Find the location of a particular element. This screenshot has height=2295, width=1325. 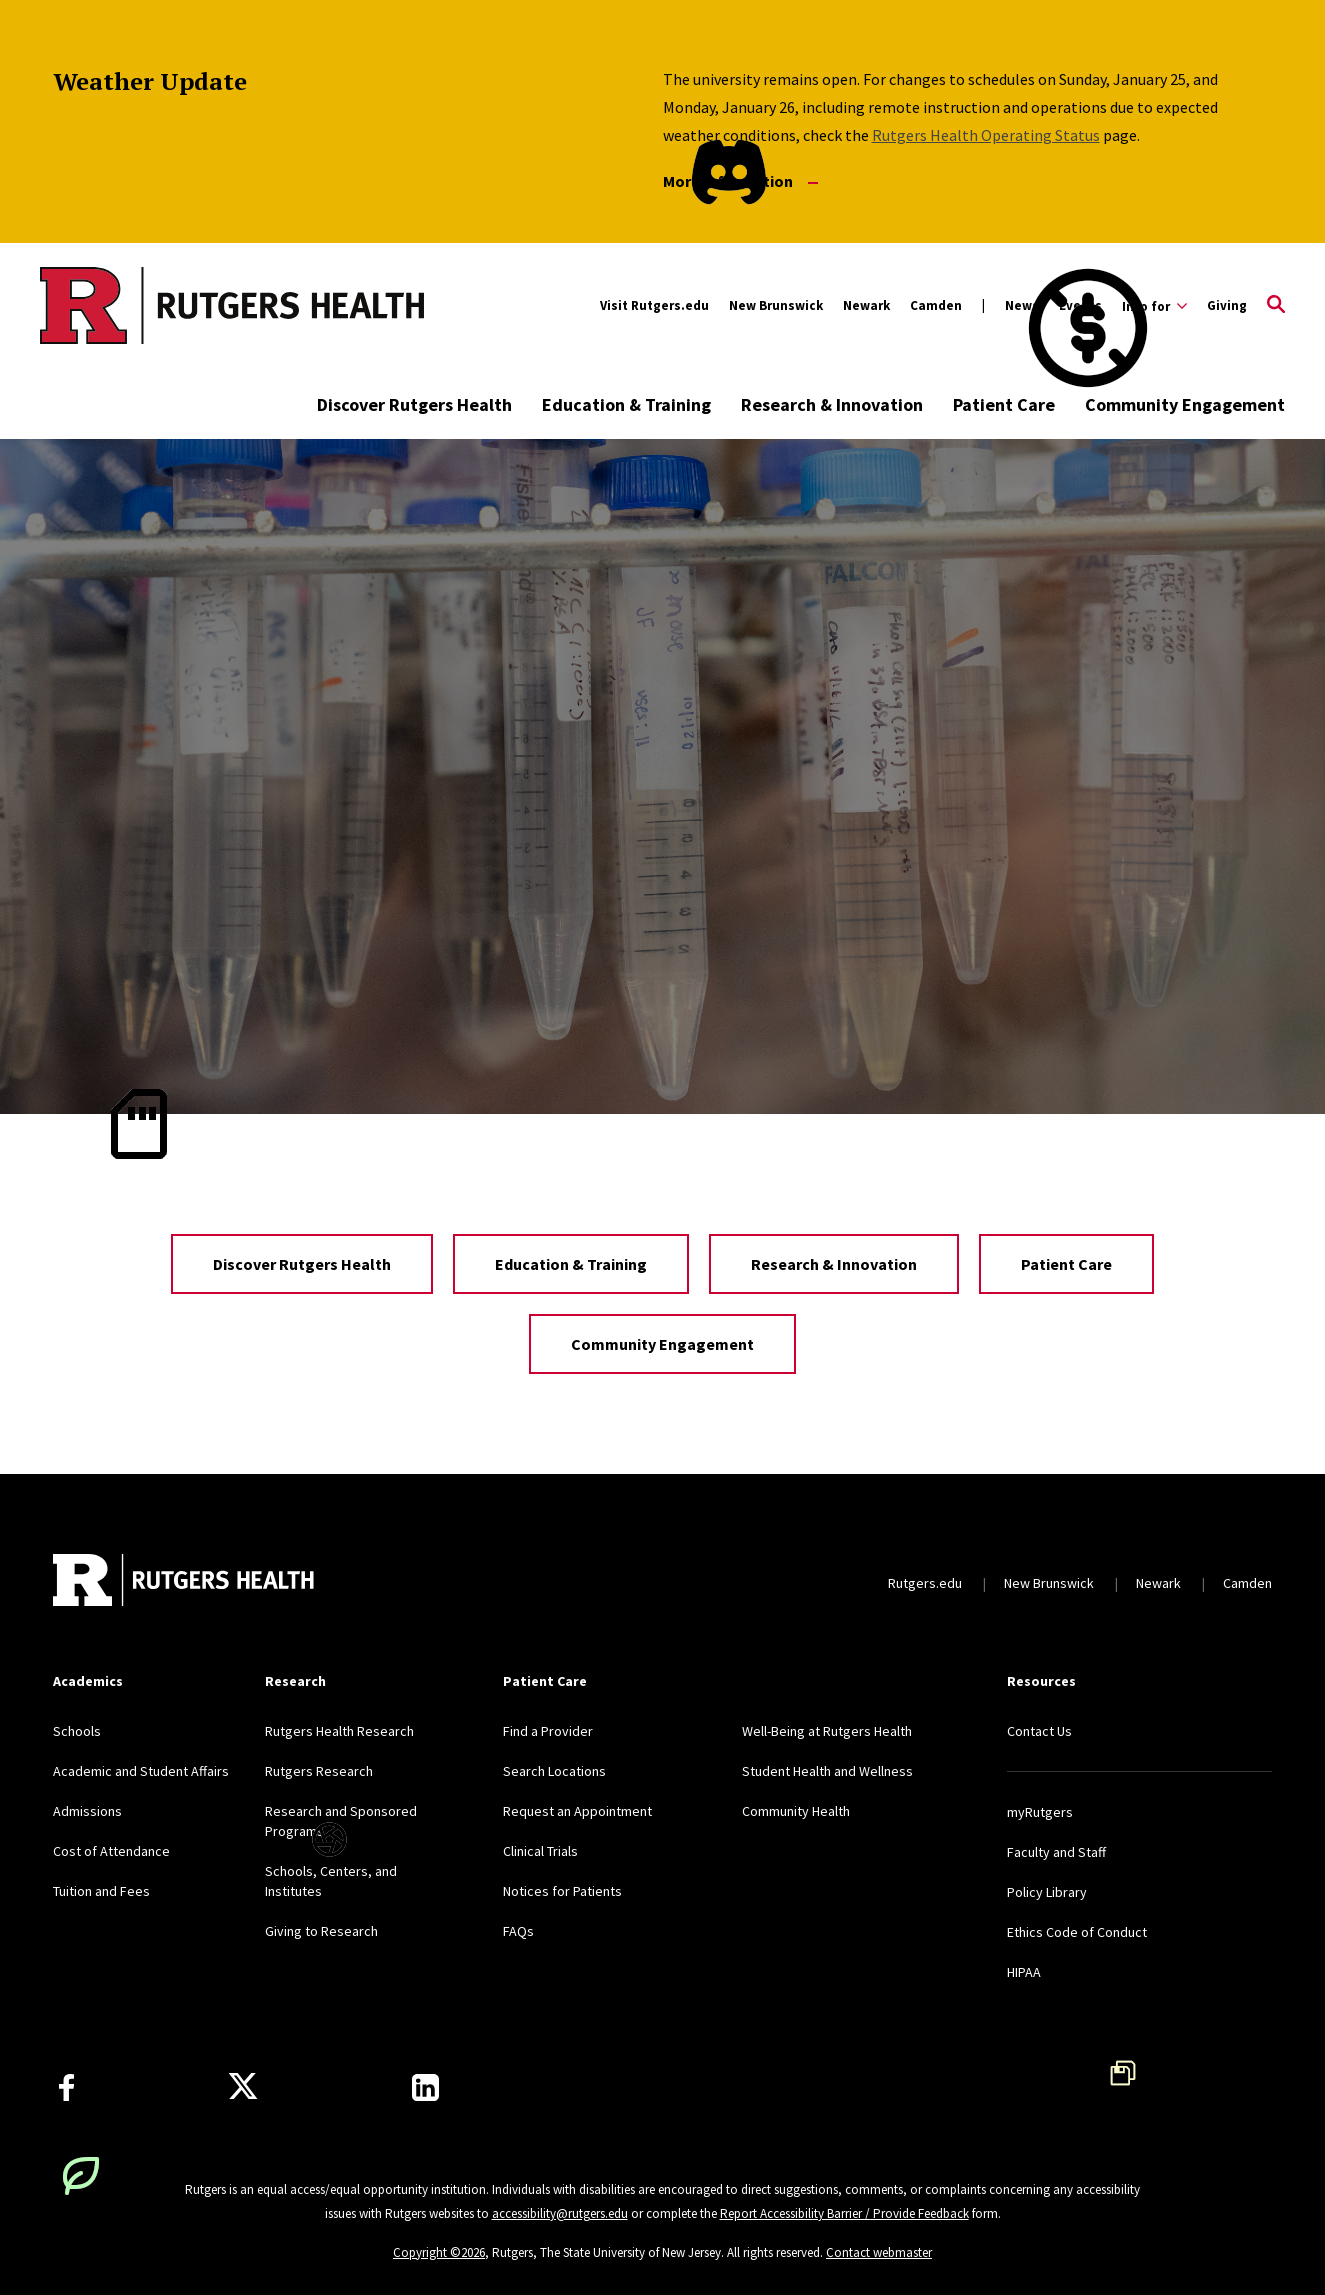

save all open files at once is located at coordinates (1123, 2073).